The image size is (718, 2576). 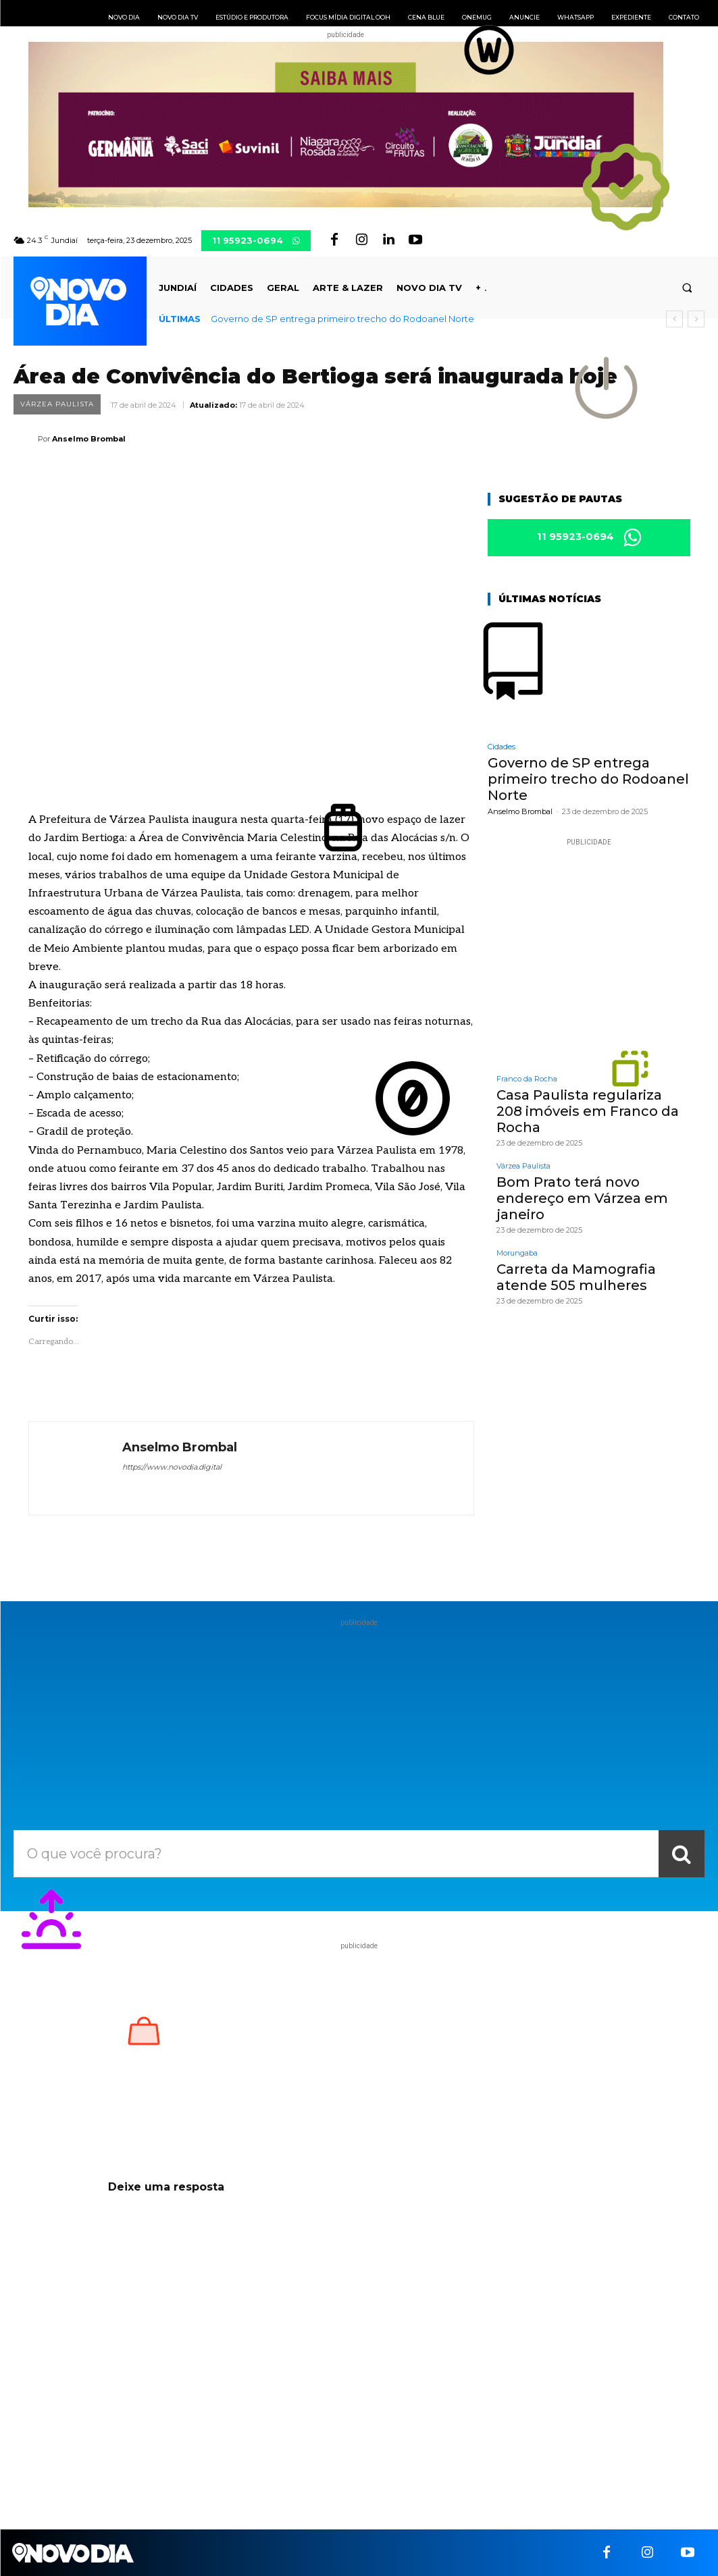 What do you see at coordinates (144, 2033) in the screenshot?
I see `view your shopping bag` at bounding box center [144, 2033].